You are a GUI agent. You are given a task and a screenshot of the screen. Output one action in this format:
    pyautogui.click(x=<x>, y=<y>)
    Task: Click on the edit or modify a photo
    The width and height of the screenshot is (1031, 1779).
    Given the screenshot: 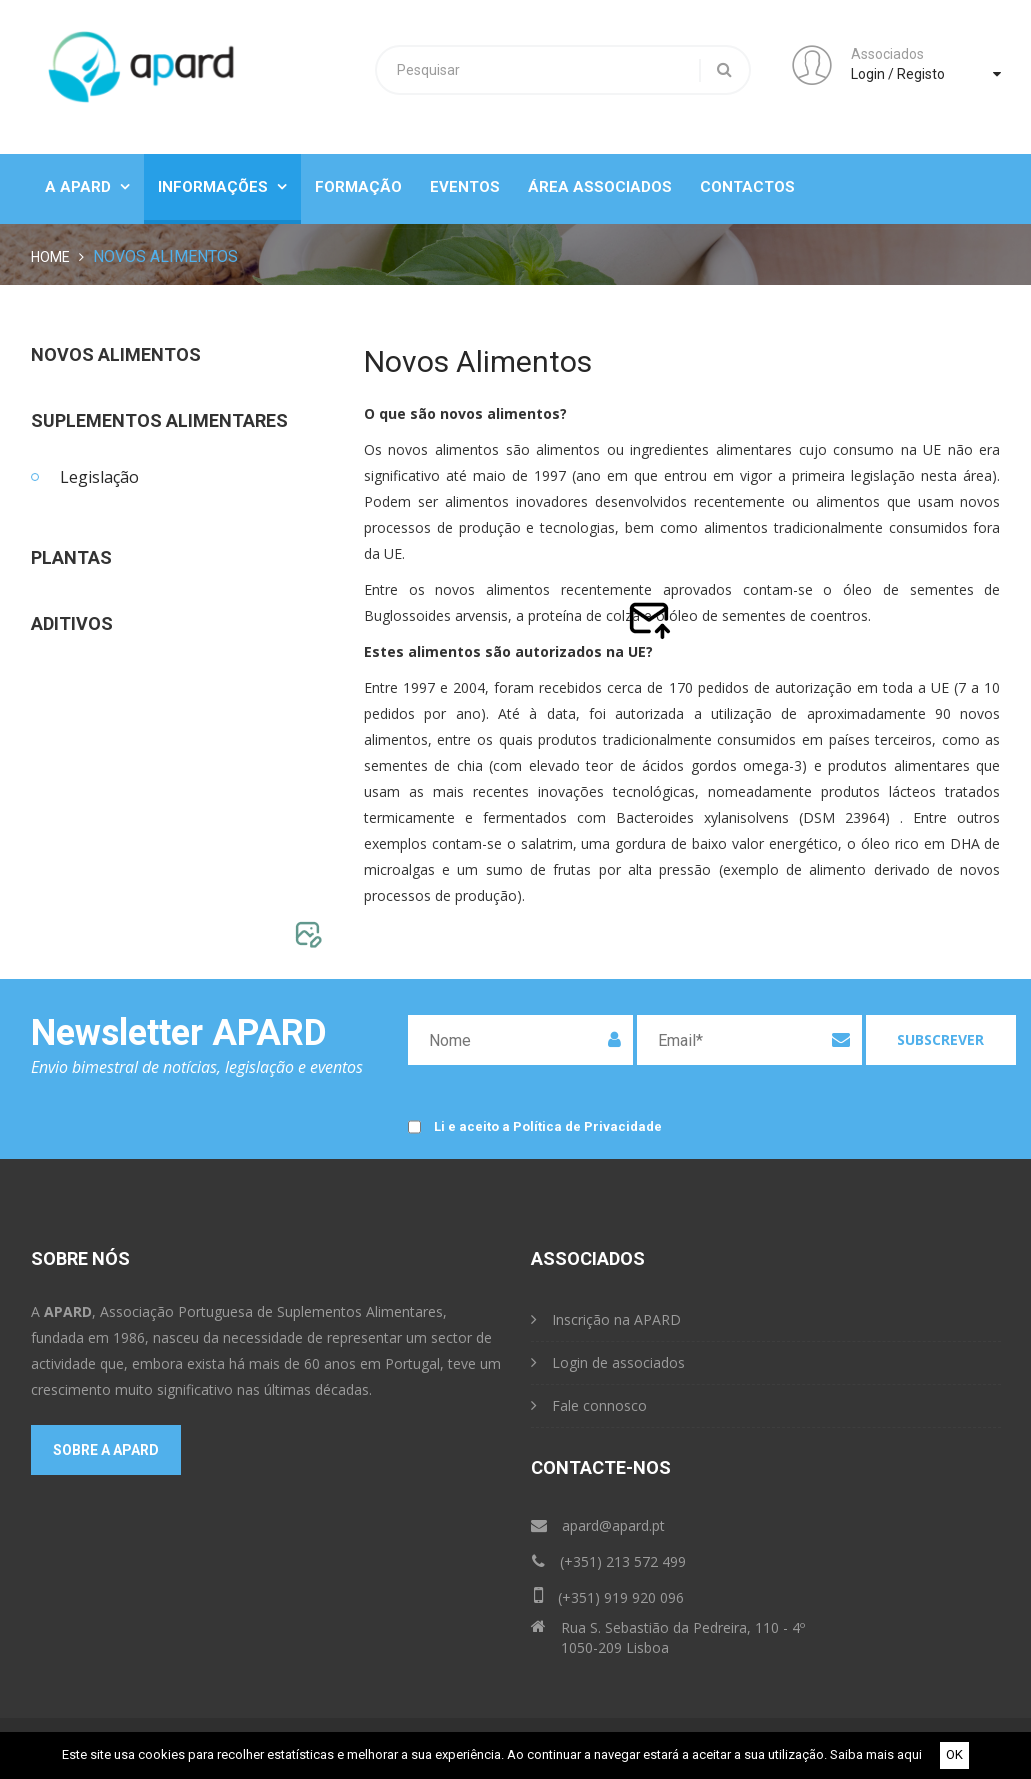 What is the action you would take?
    pyautogui.click(x=307, y=933)
    